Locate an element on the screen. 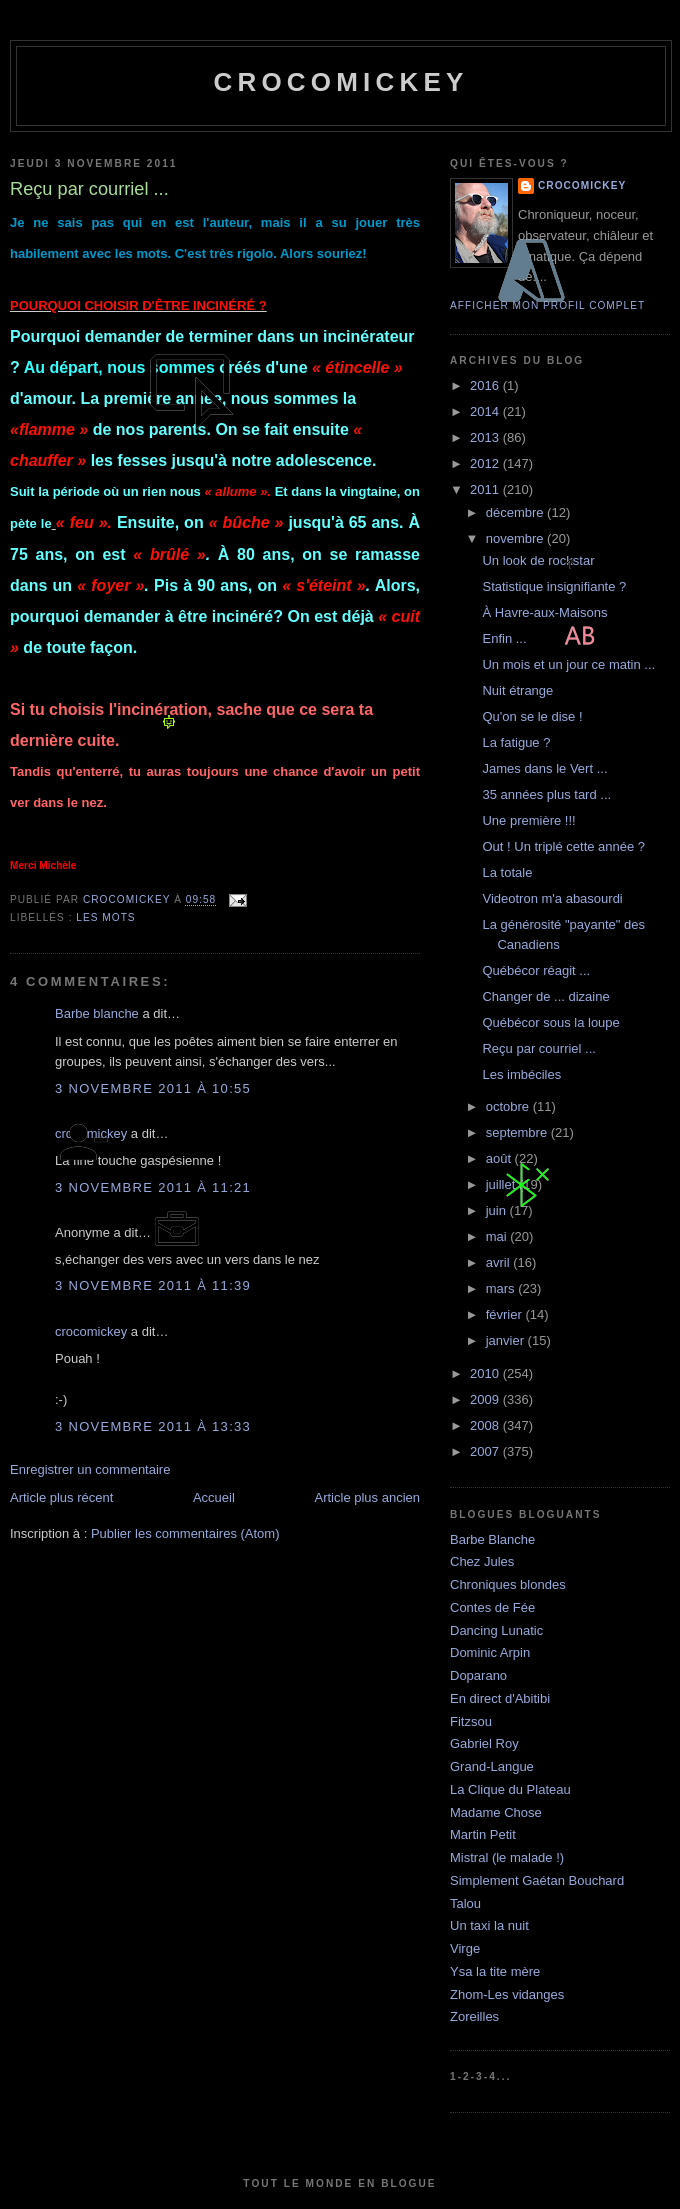 This screenshot has width=680, height=2209. move item up in a list is located at coordinates (570, 564).